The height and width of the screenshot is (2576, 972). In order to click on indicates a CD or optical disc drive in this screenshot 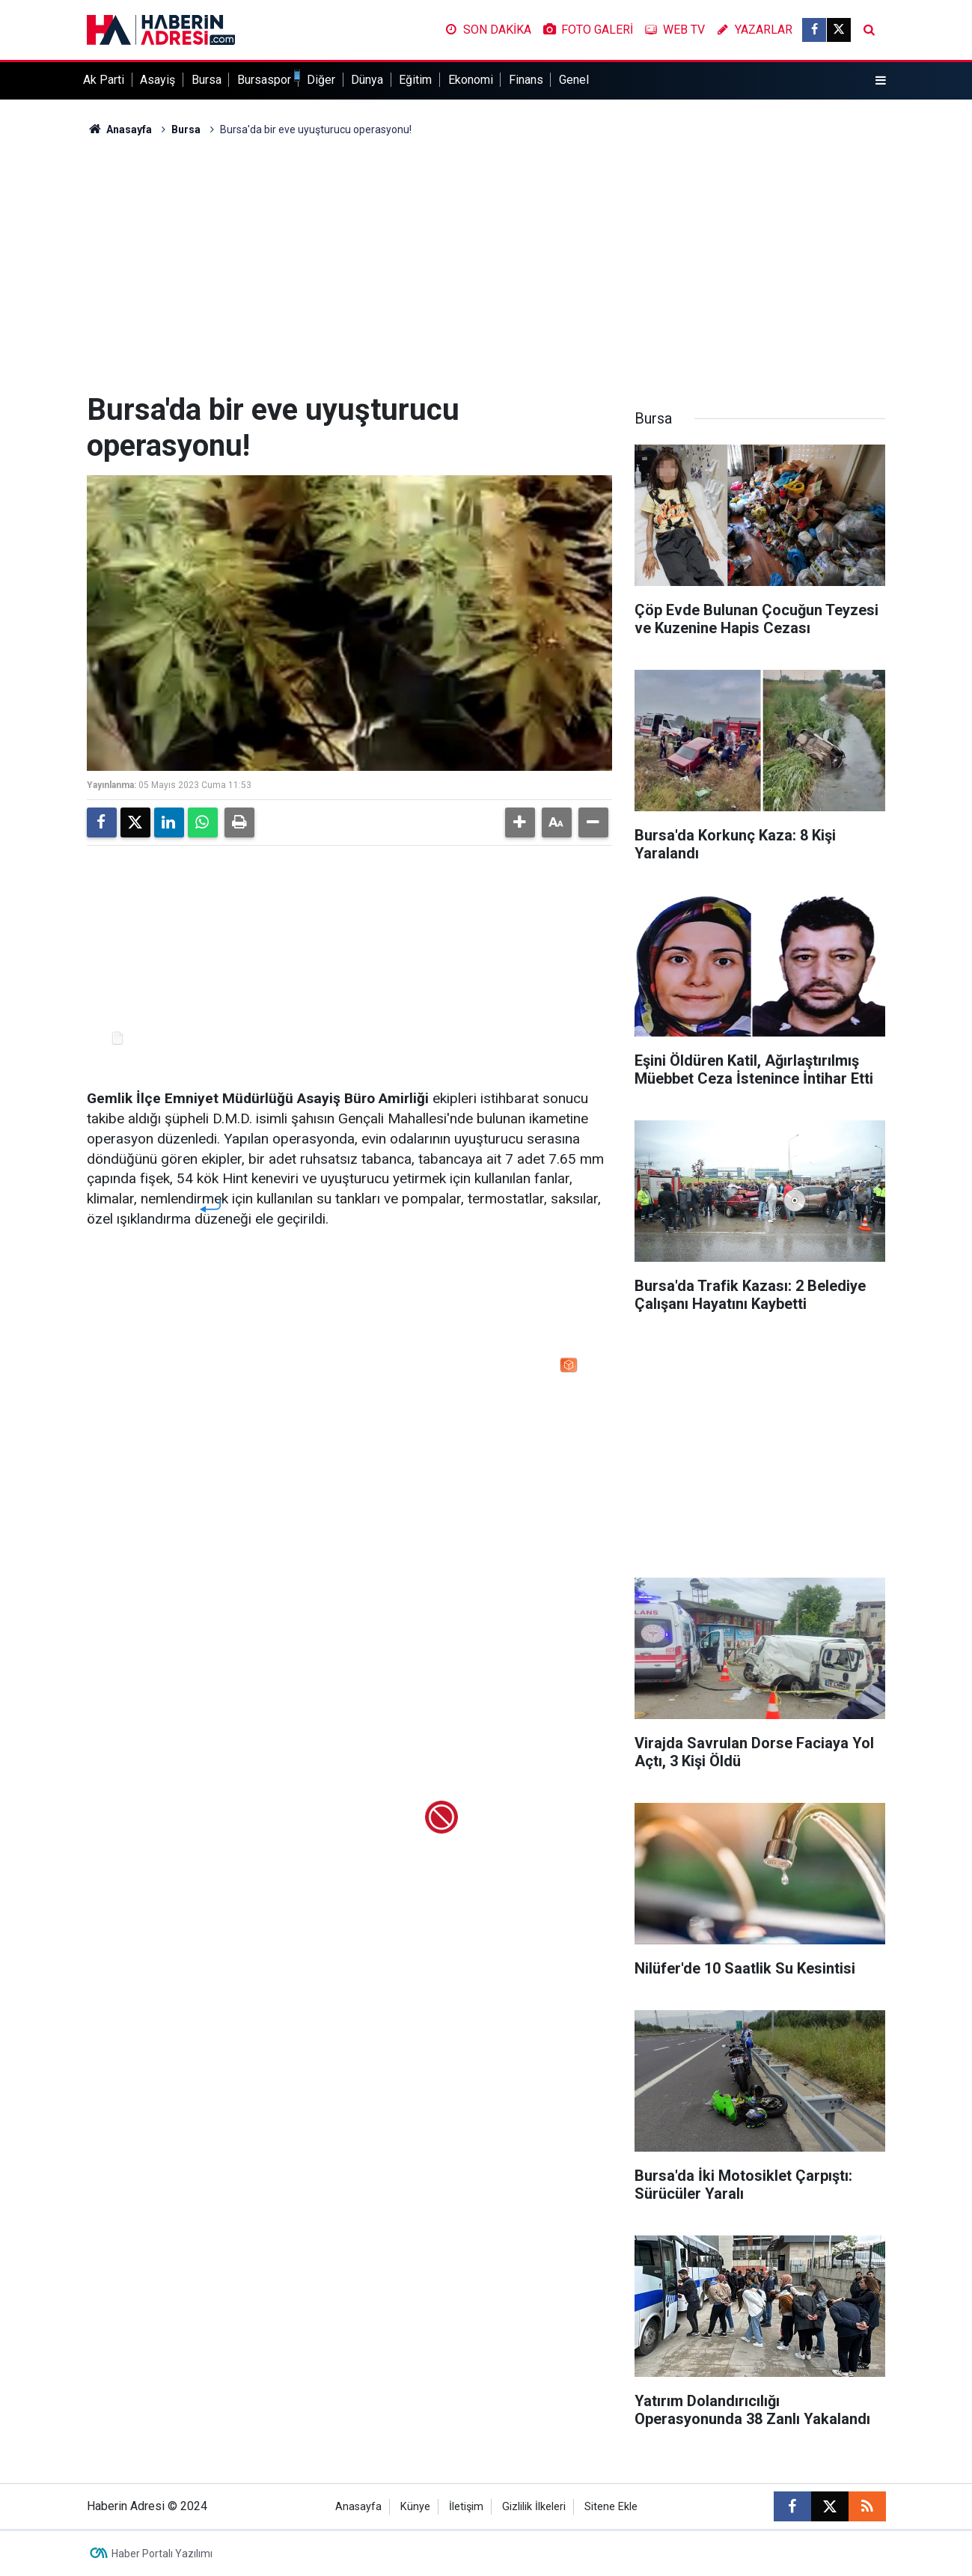, I will do `click(795, 1200)`.